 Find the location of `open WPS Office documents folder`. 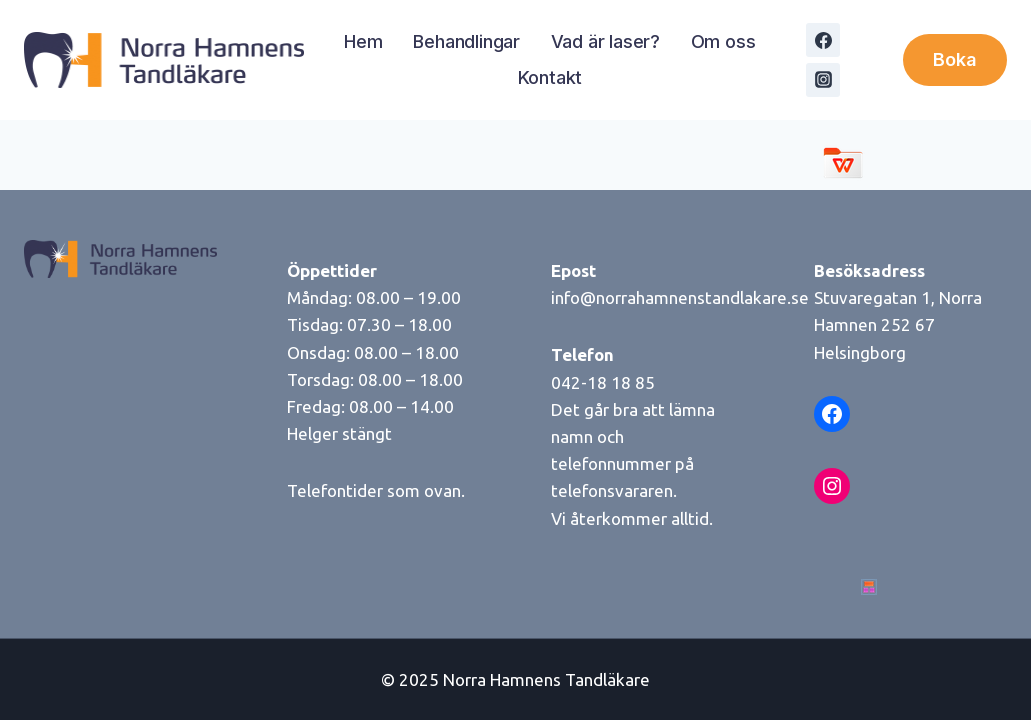

open WPS Office documents folder is located at coordinates (843, 164).